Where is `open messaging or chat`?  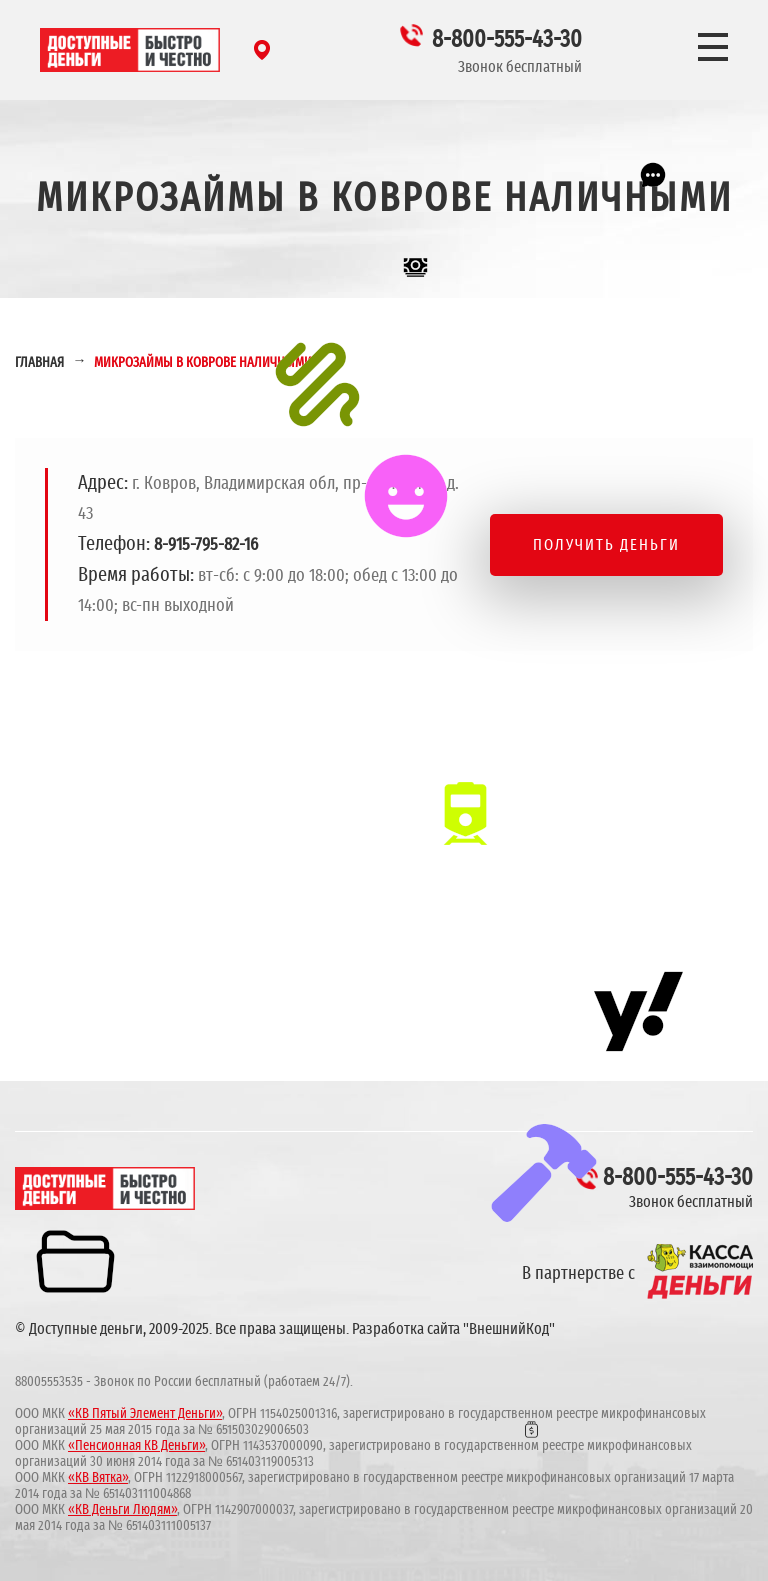
open messaging or chat is located at coordinates (653, 175).